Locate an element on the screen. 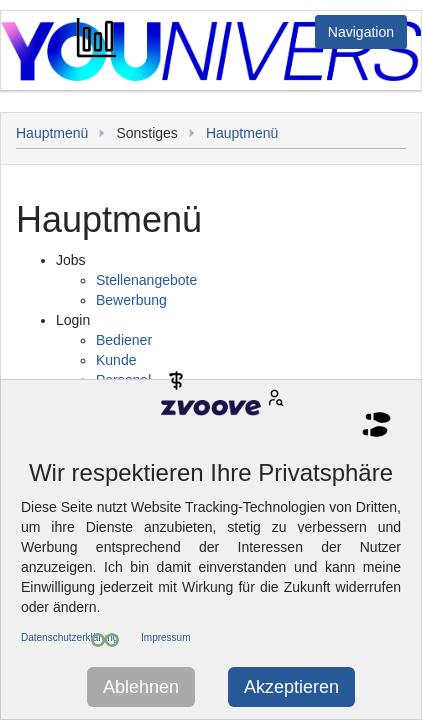 The image size is (422, 720). view analytics or statistics is located at coordinates (96, 40).